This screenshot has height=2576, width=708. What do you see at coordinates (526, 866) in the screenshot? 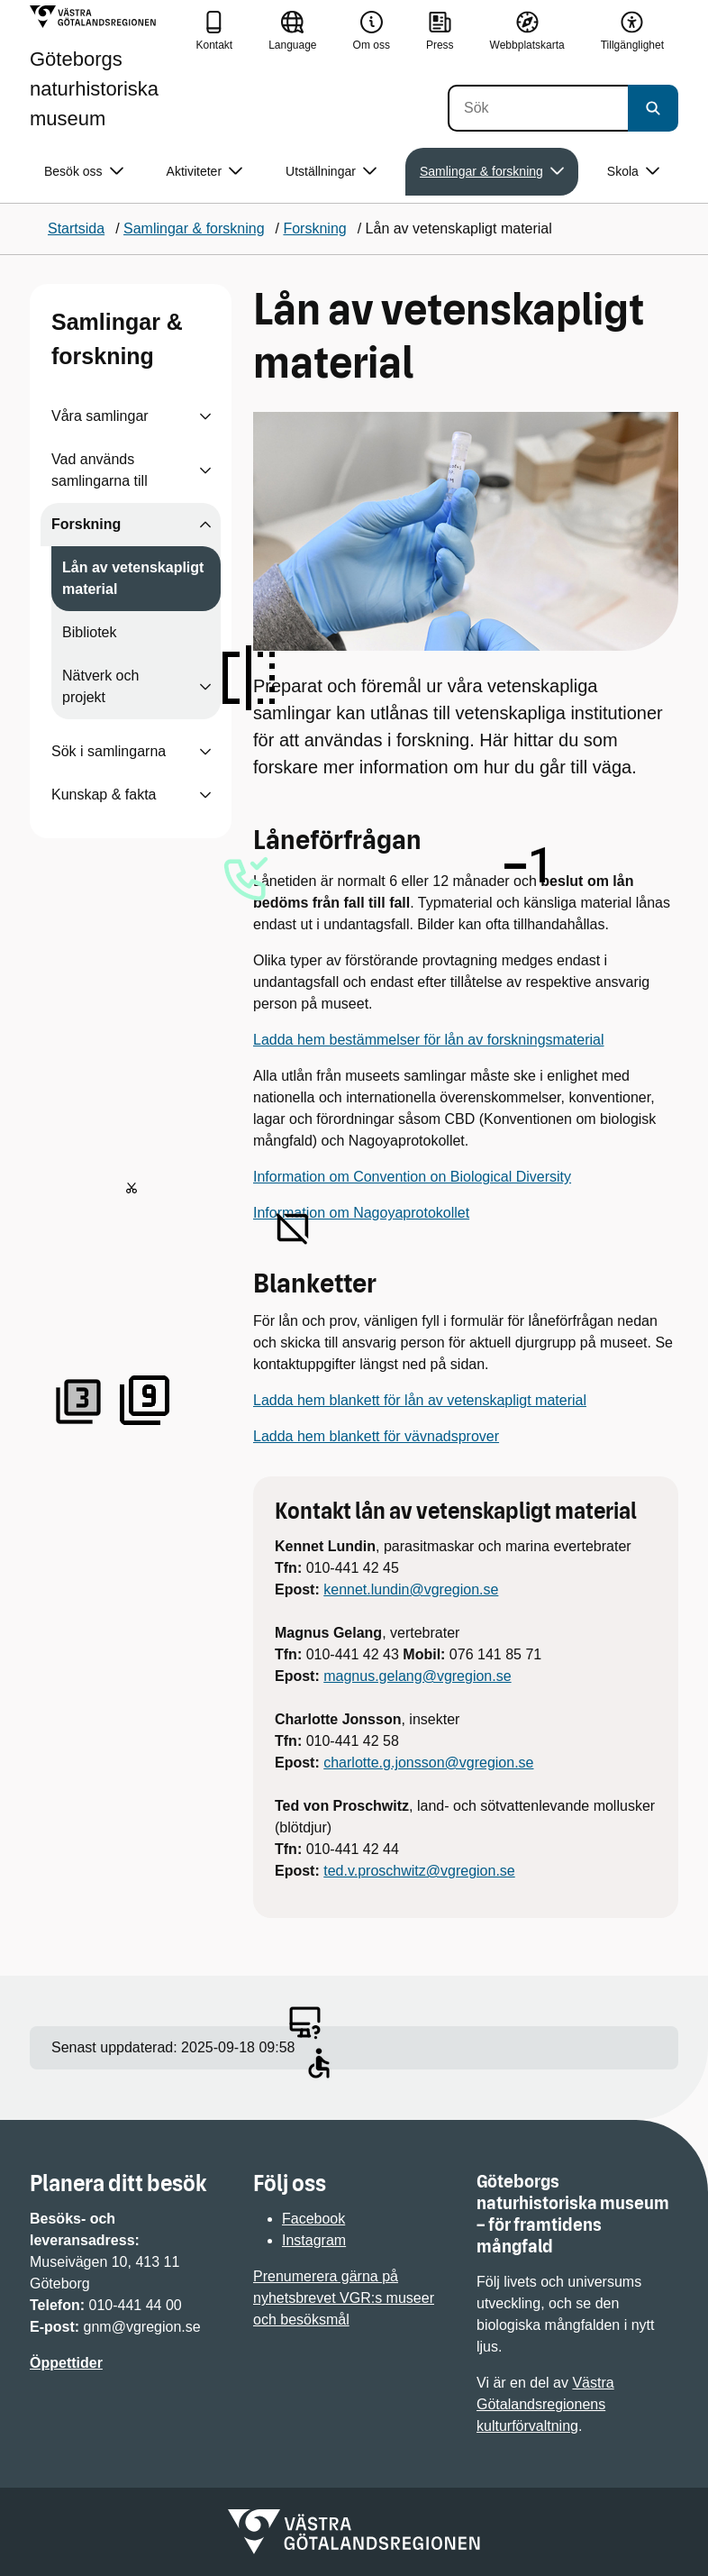
I see `decrease exposure by one stop in photo editing` at bounding box center [526, 866].